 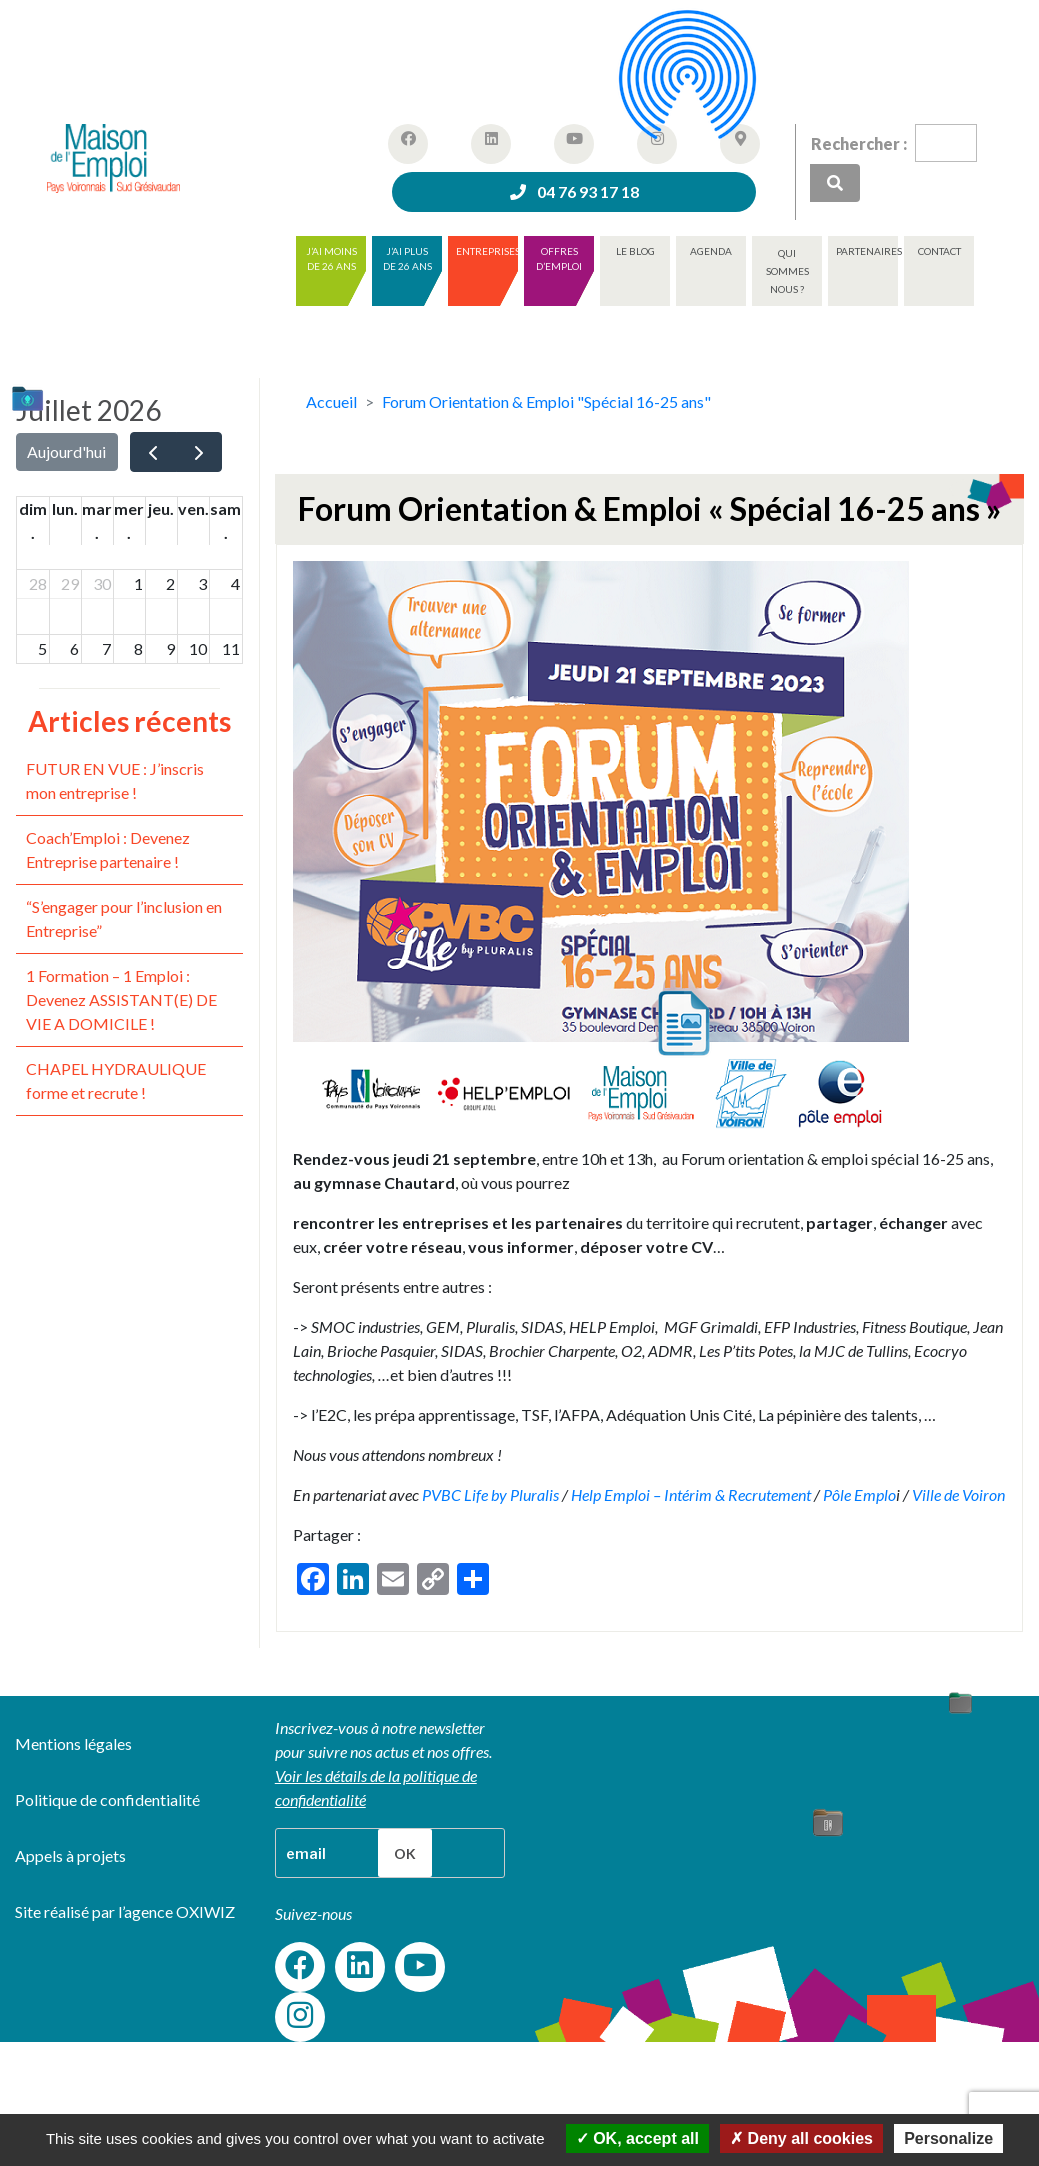 I want to click on access your templates folder, so click(x=828, y=1822).